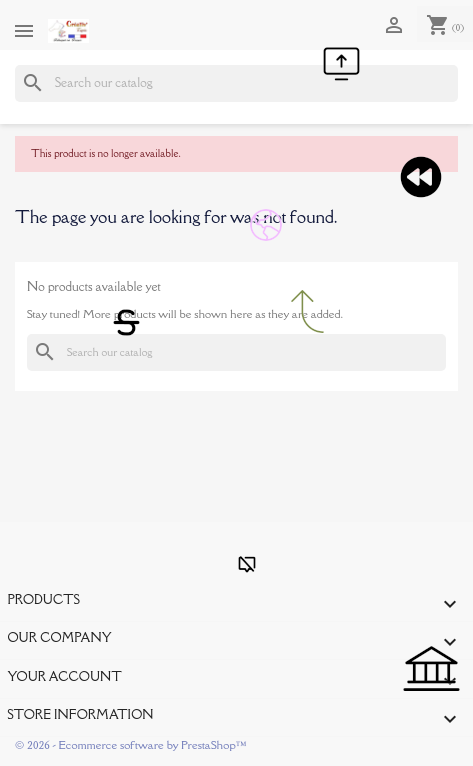 The image size is (473, 766). I want to click on rewind or skip backward in media playback, so click(421, 177).